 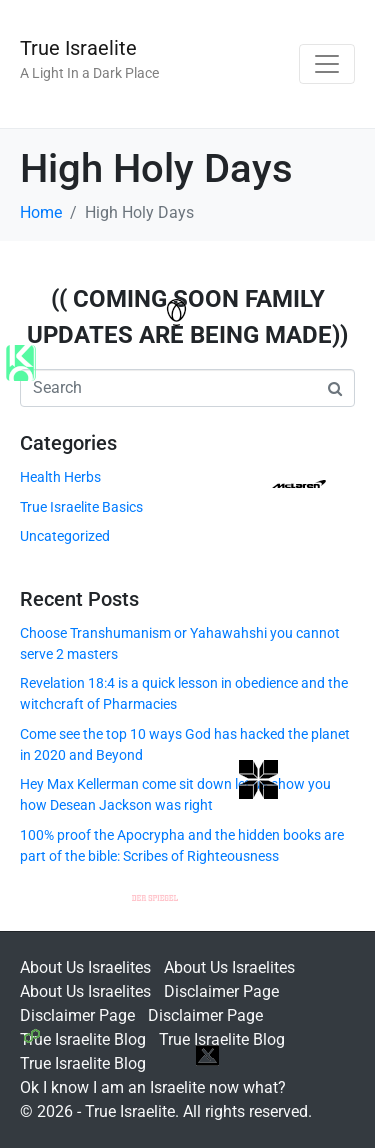 I want to click on open the Uphold app, so click(x=176, y=312).